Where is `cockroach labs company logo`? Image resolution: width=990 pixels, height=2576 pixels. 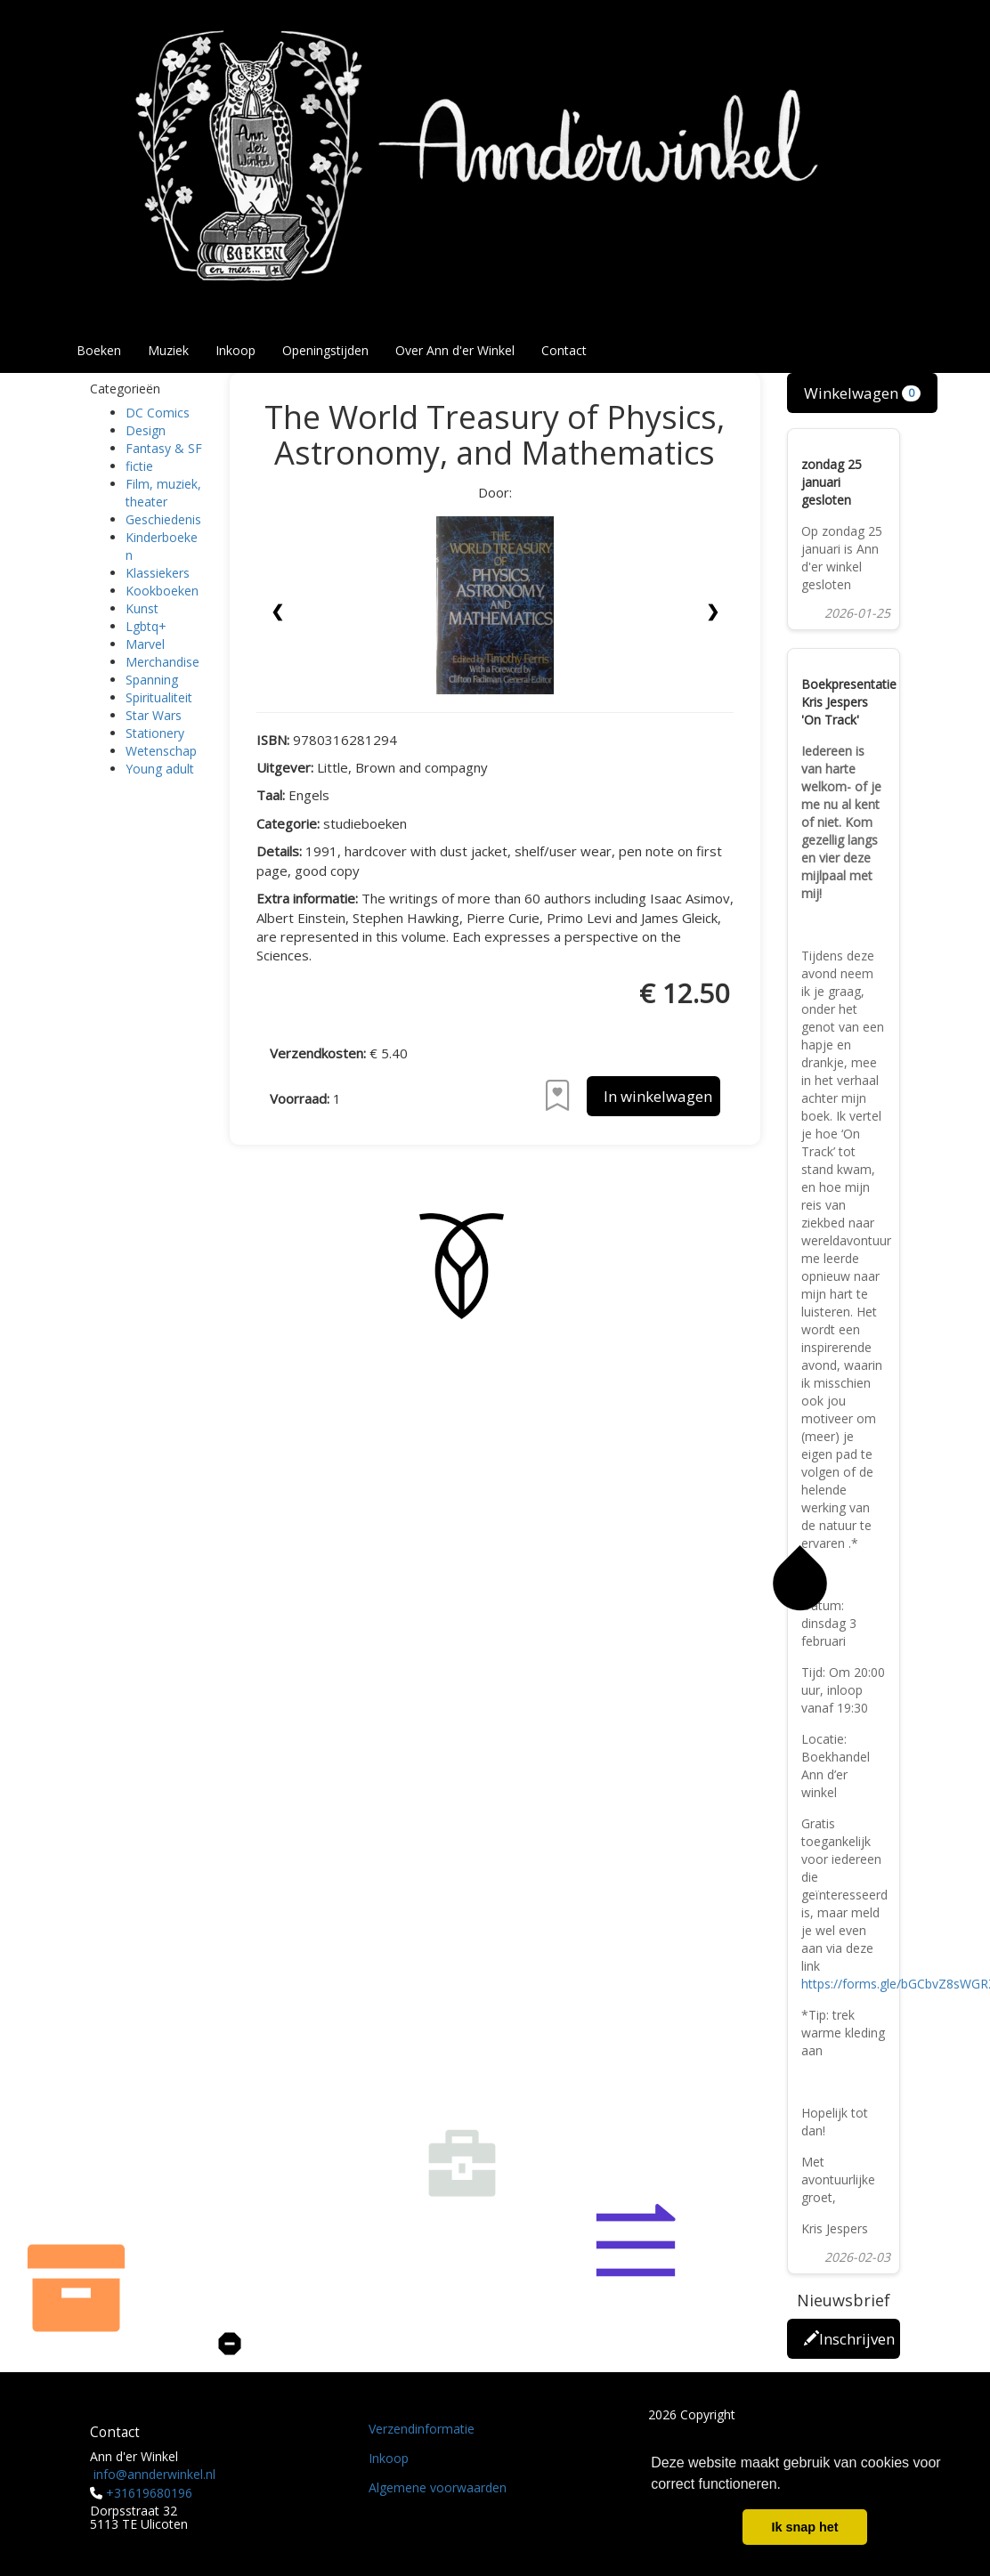
cockroach labs company logo is located at coordinates (461, 1266).